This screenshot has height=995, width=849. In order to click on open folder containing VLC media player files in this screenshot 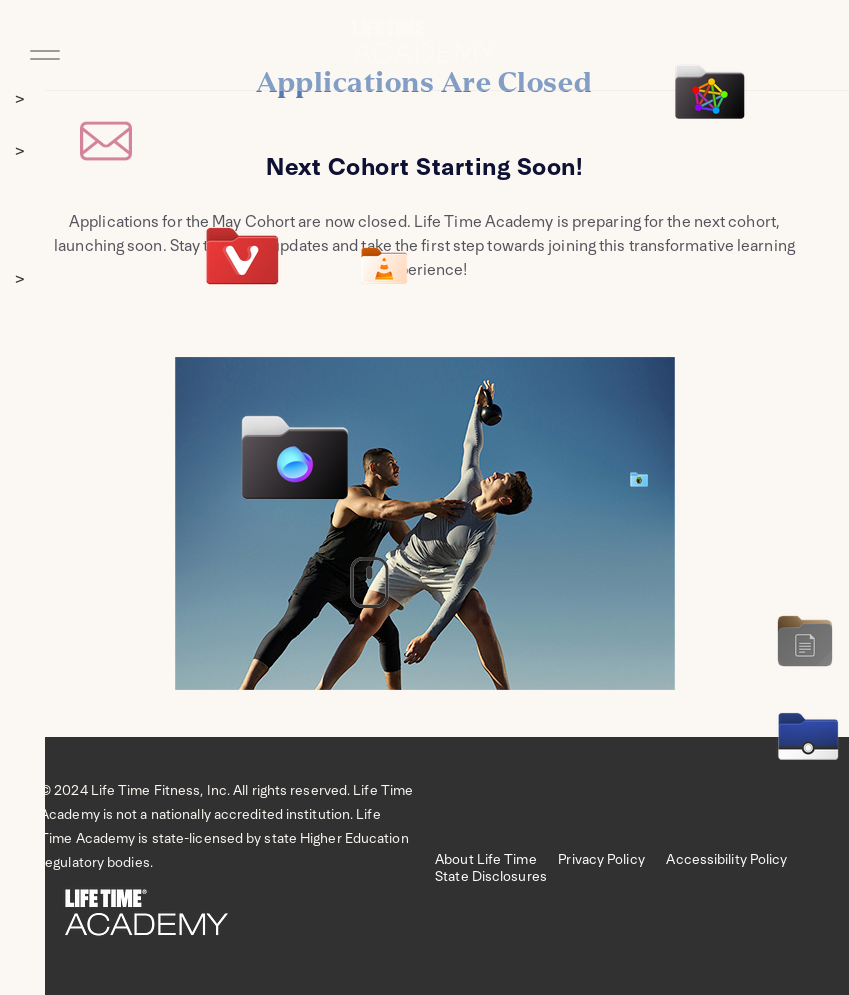, I will do `click(384, 267)`.